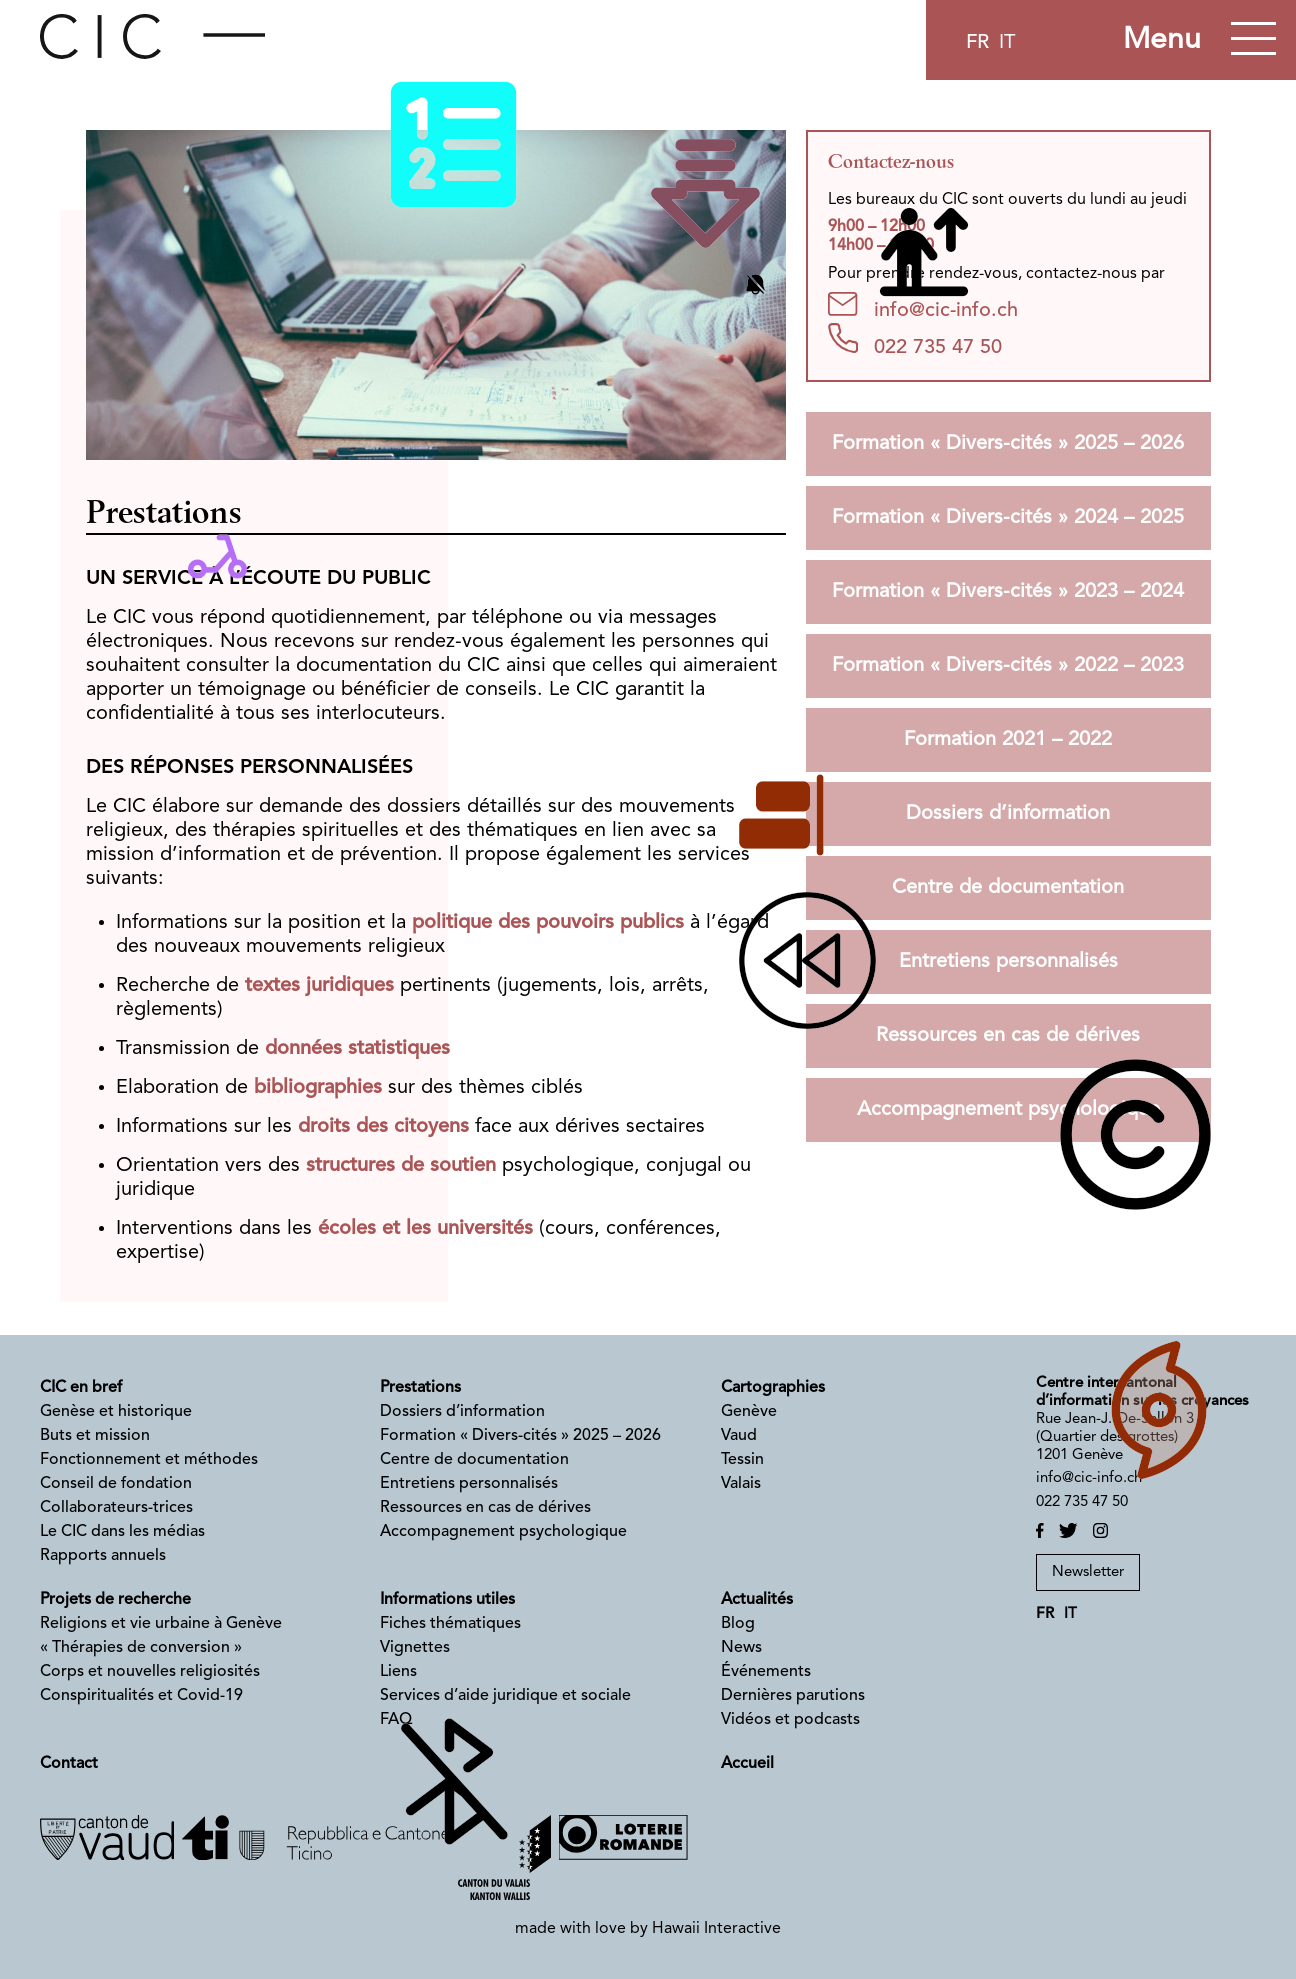 This screenshot has width=1296, height=1979. Describe the element at coordinates (453, 144) in the screenshot. I see `create a numbered list` at that location.